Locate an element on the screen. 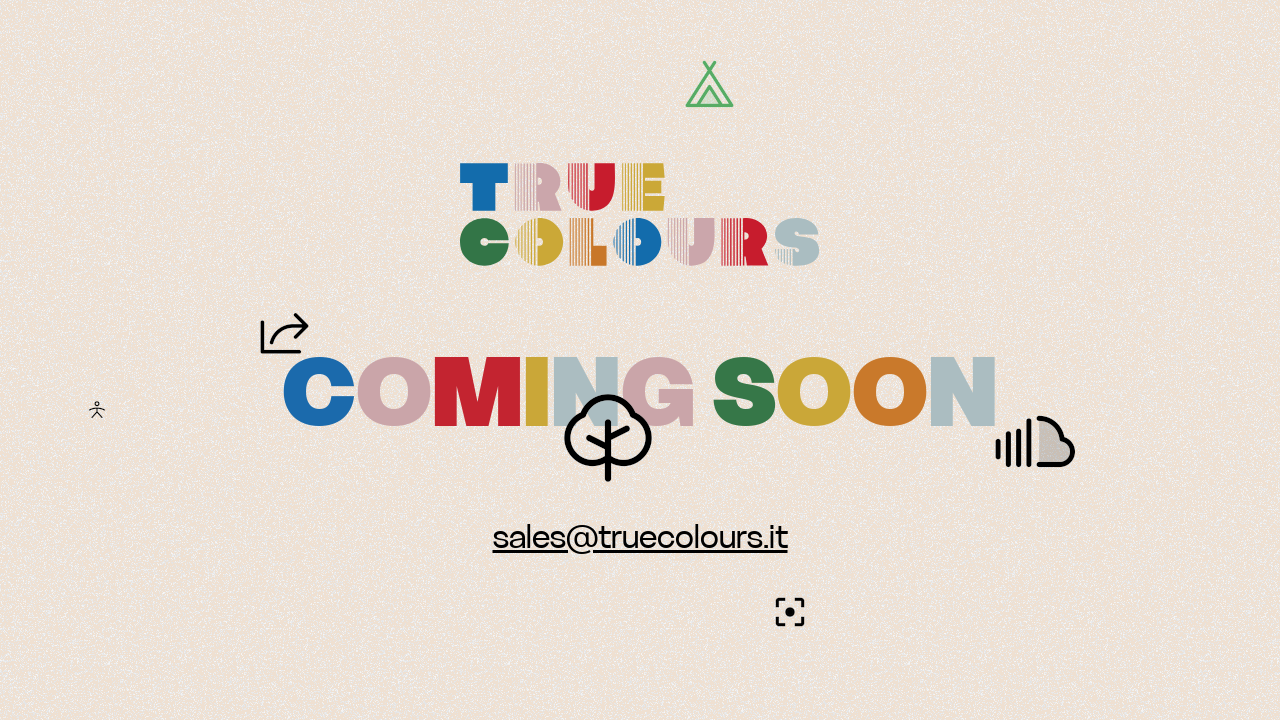 This screenshot has height=720, width=1280. open soundcloud app is located at coordinates (1034, 444).